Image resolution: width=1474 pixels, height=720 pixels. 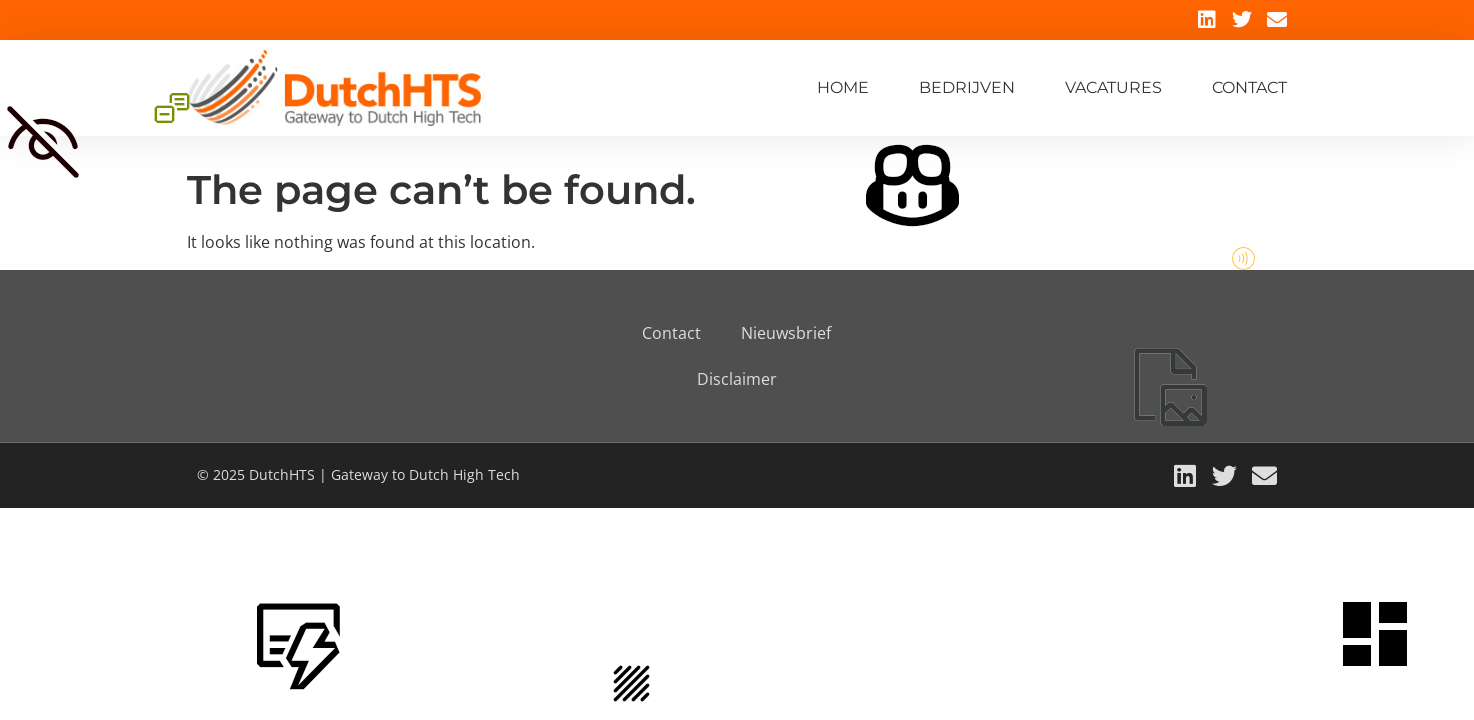 What do you see at coordinates (912, 185) in the screenshot?
I see `access GitHub Copilot AI assistant` at bounding box center [912, 185].